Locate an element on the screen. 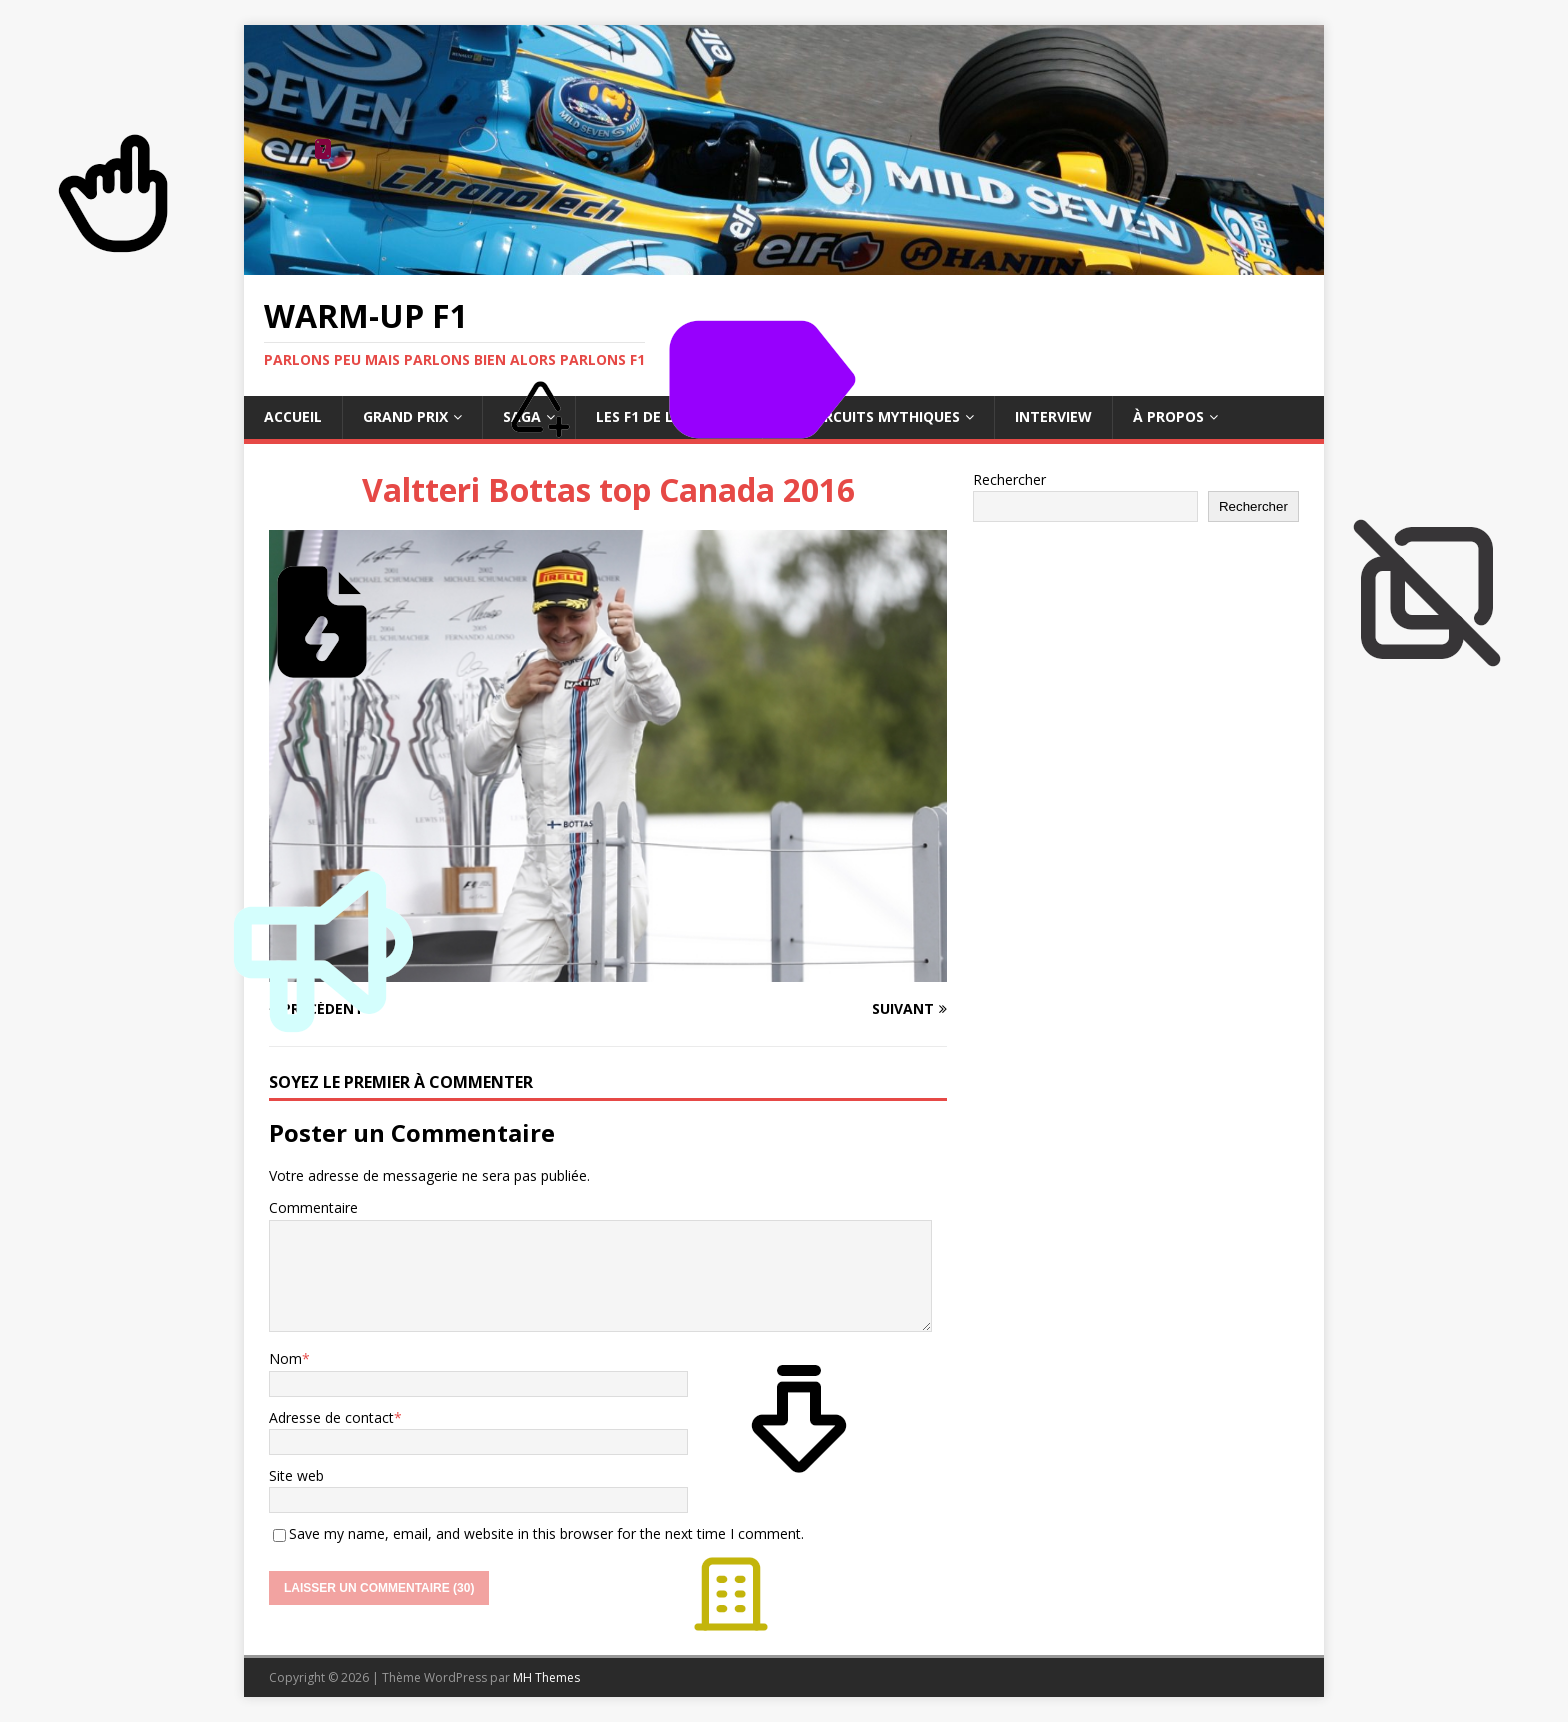 The image size is (1568, 1722). add a label or tag to an item is located at coordinates (757, 379).